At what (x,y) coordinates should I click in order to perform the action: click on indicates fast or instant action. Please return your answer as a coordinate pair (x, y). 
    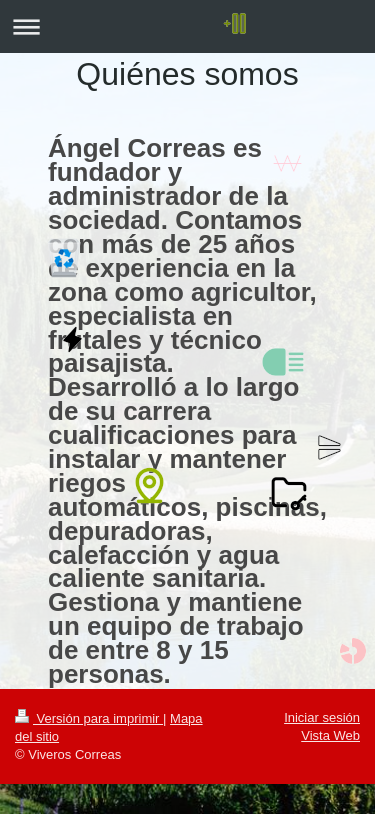
    Looking at the image, I should click on (72, 339).